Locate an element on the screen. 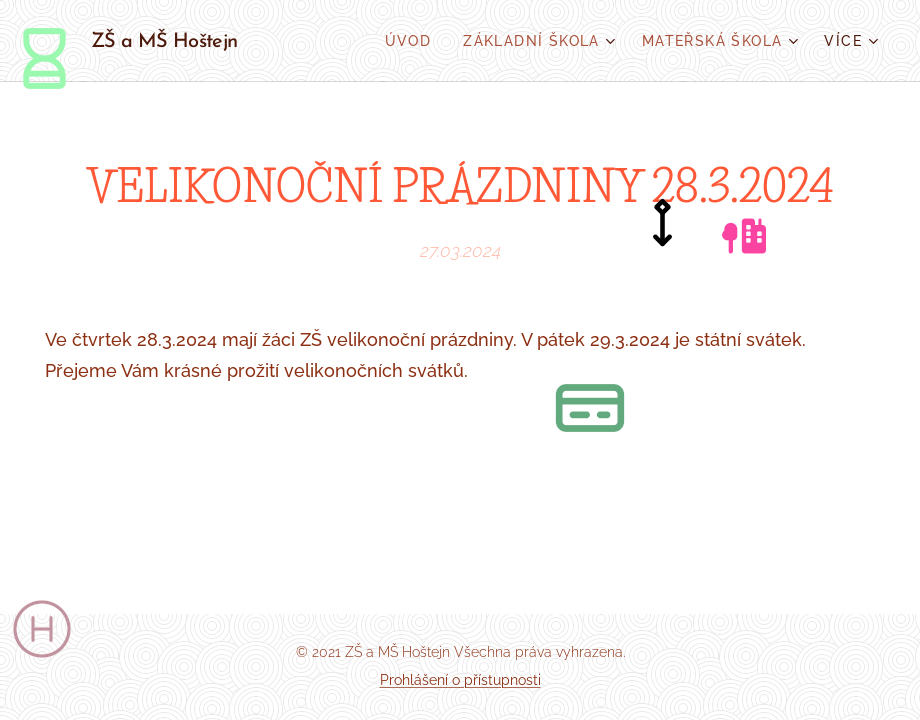 Image resolution: width=920 pixels, height=720 pixels. view urban green spaces or parks is located at coordinates (744, 236).